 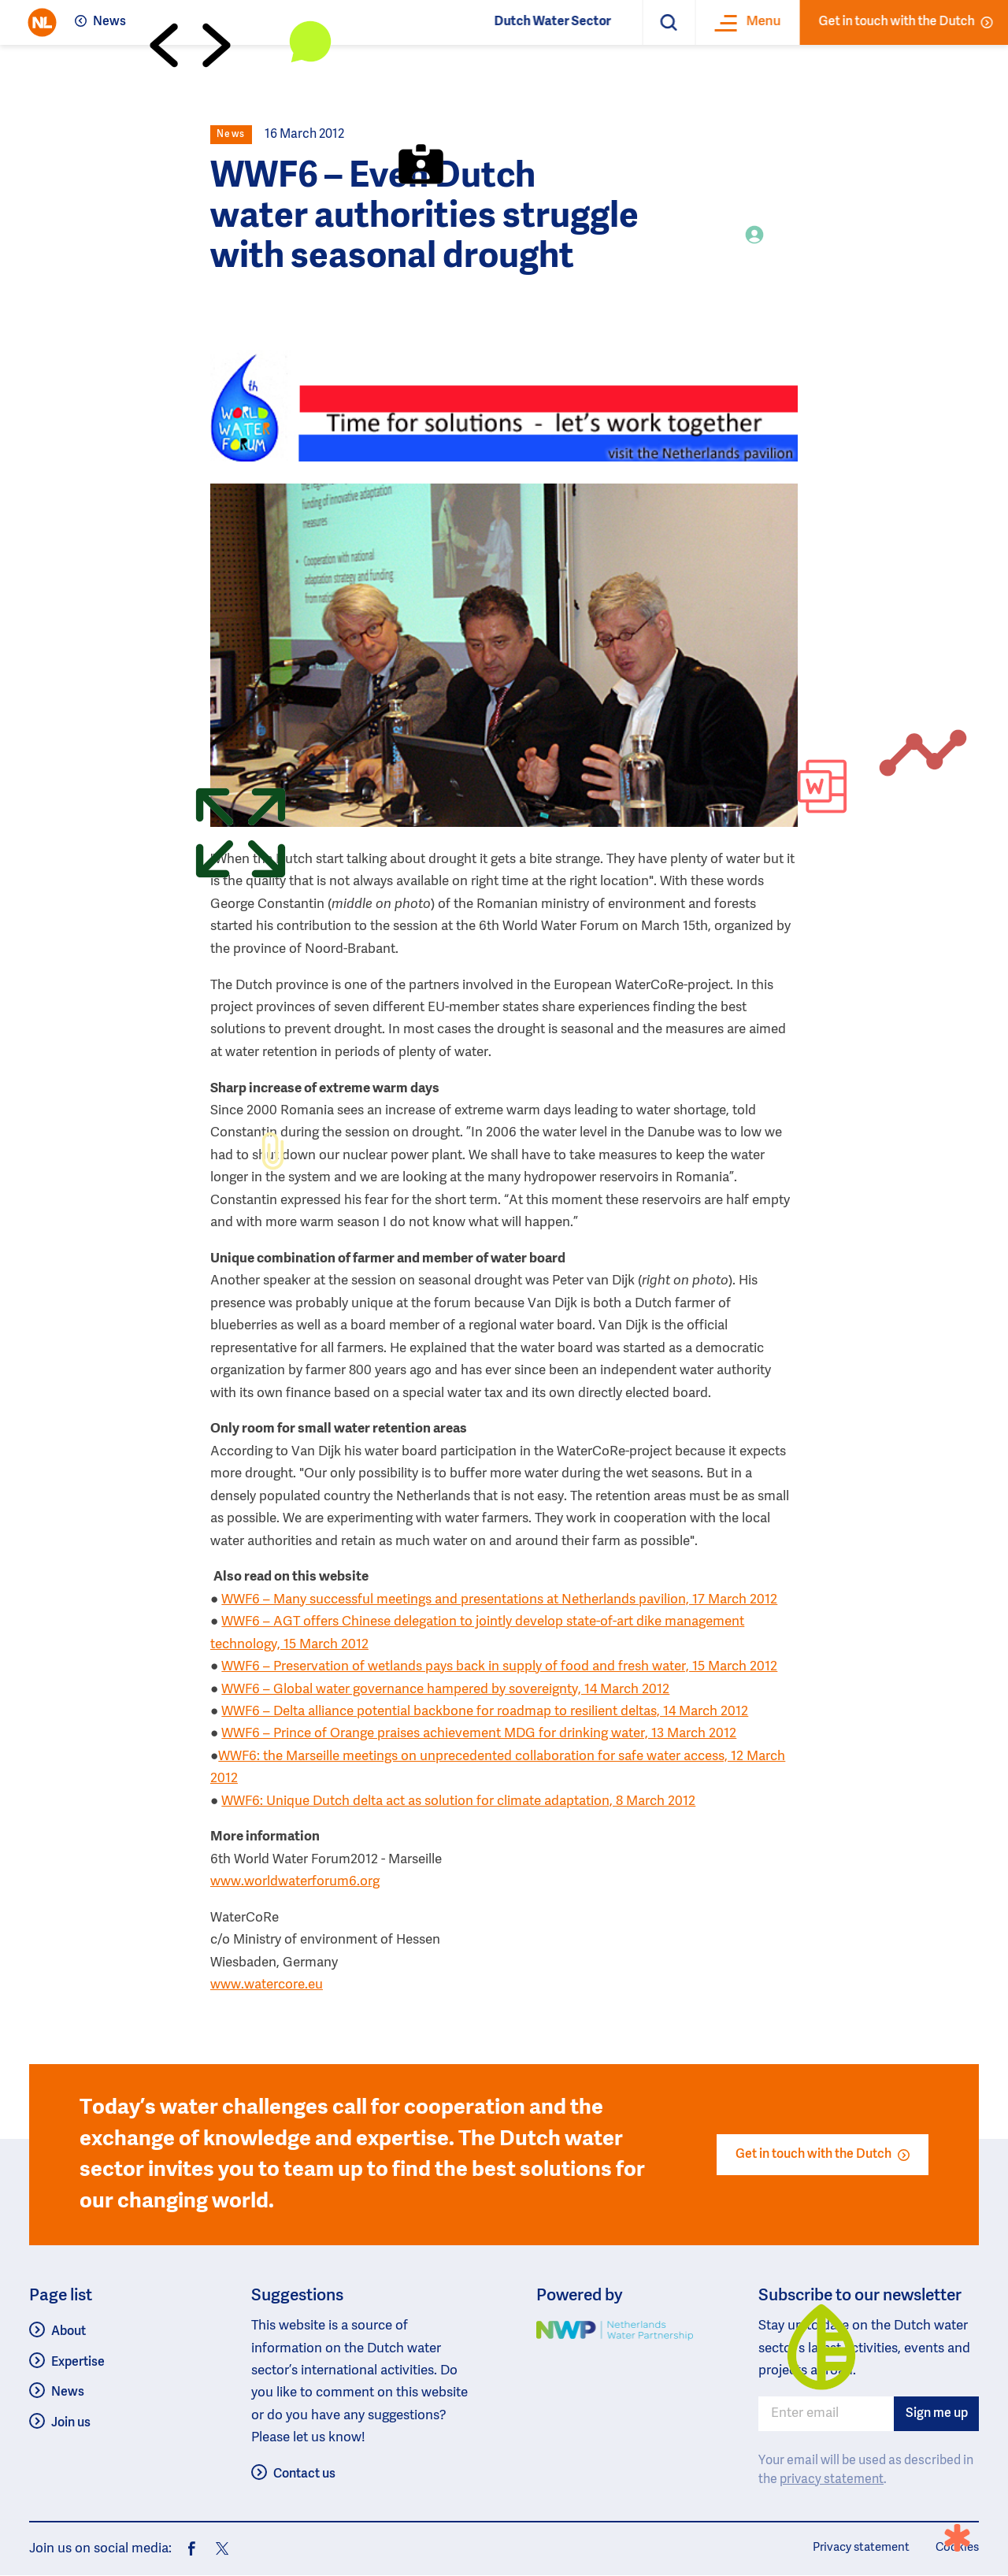 What do you see at coordinates (310, 42) in the screenshot?
I see `open chat or messaging` at bounding box center [310, 42].